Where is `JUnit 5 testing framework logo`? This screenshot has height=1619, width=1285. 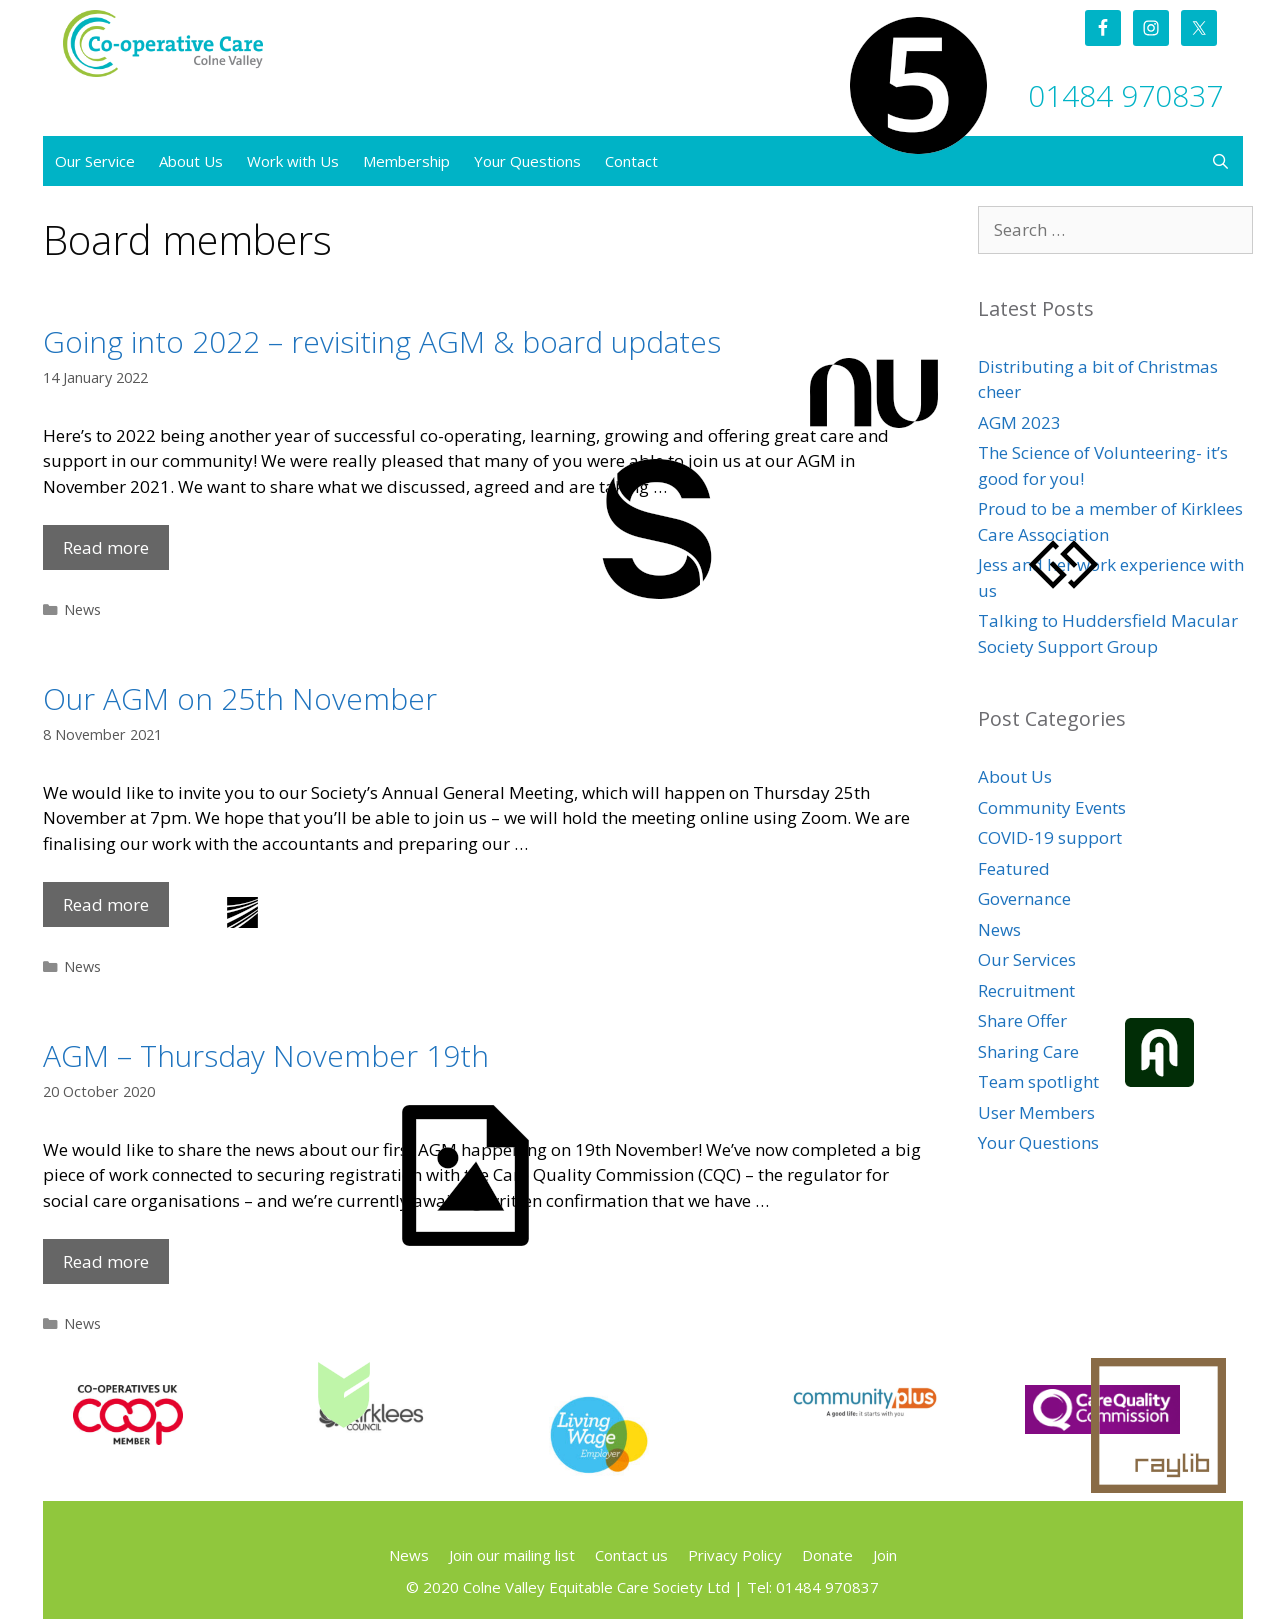
JUnit 5 testing framework logo is located at coordinates (918, 85).